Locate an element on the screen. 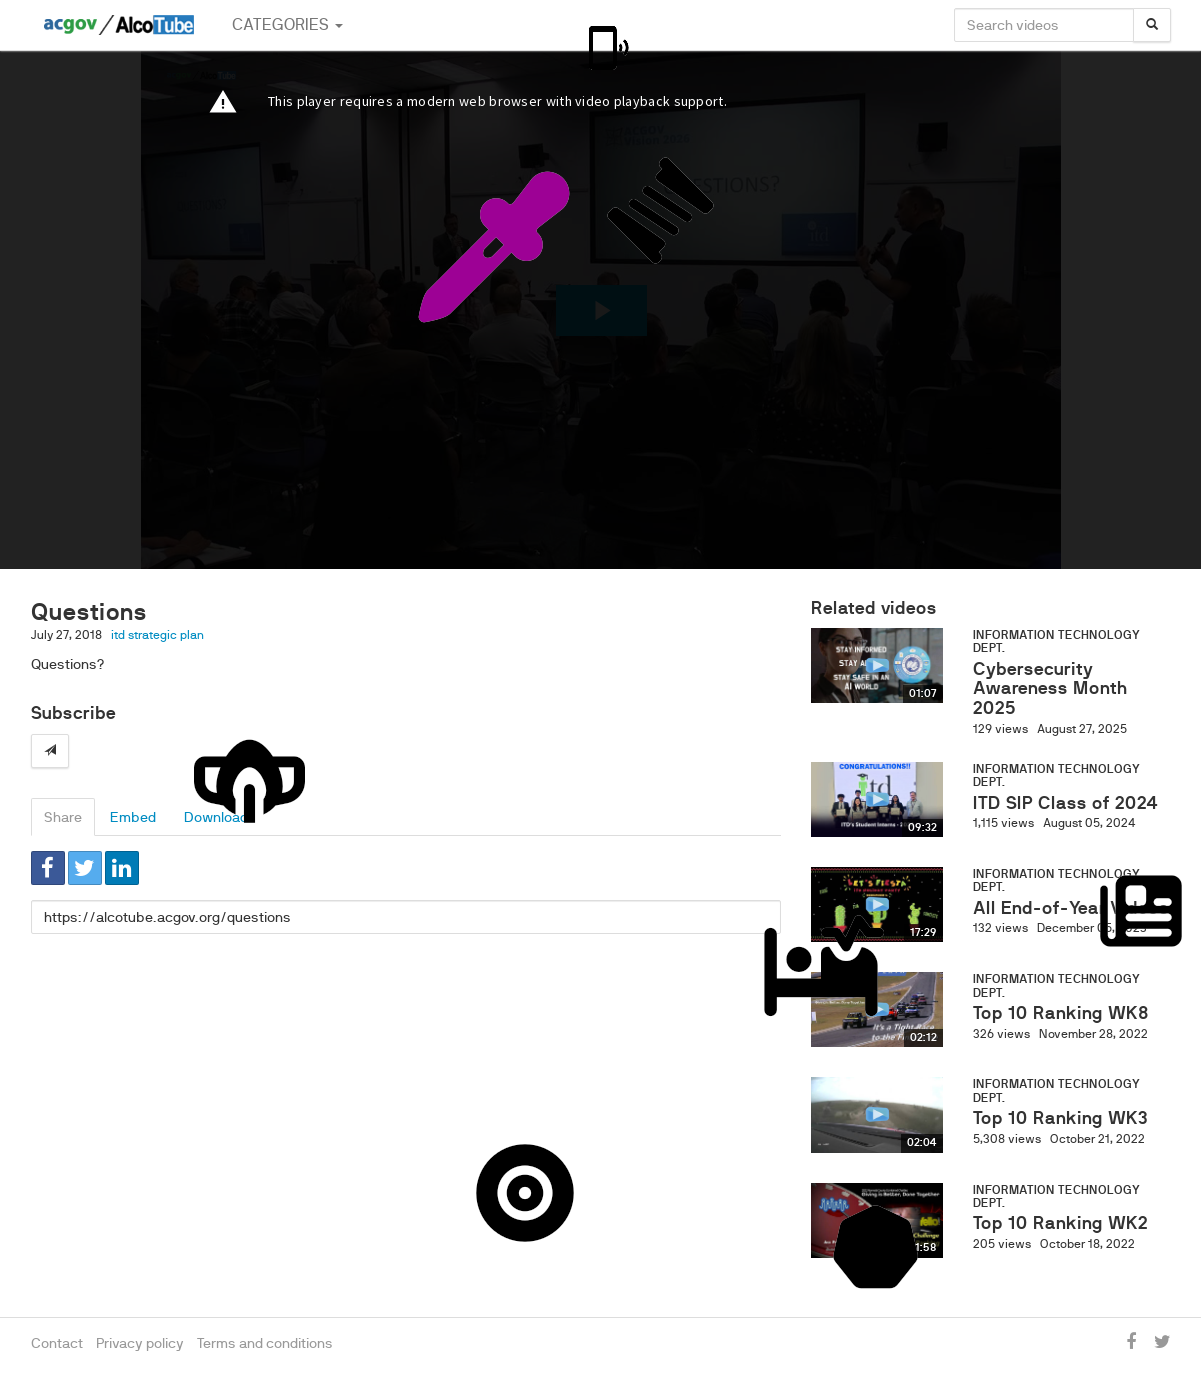 The height and width of the screenshot is (1393, 1201). play or access music library is located at coordinates (525, 1193).